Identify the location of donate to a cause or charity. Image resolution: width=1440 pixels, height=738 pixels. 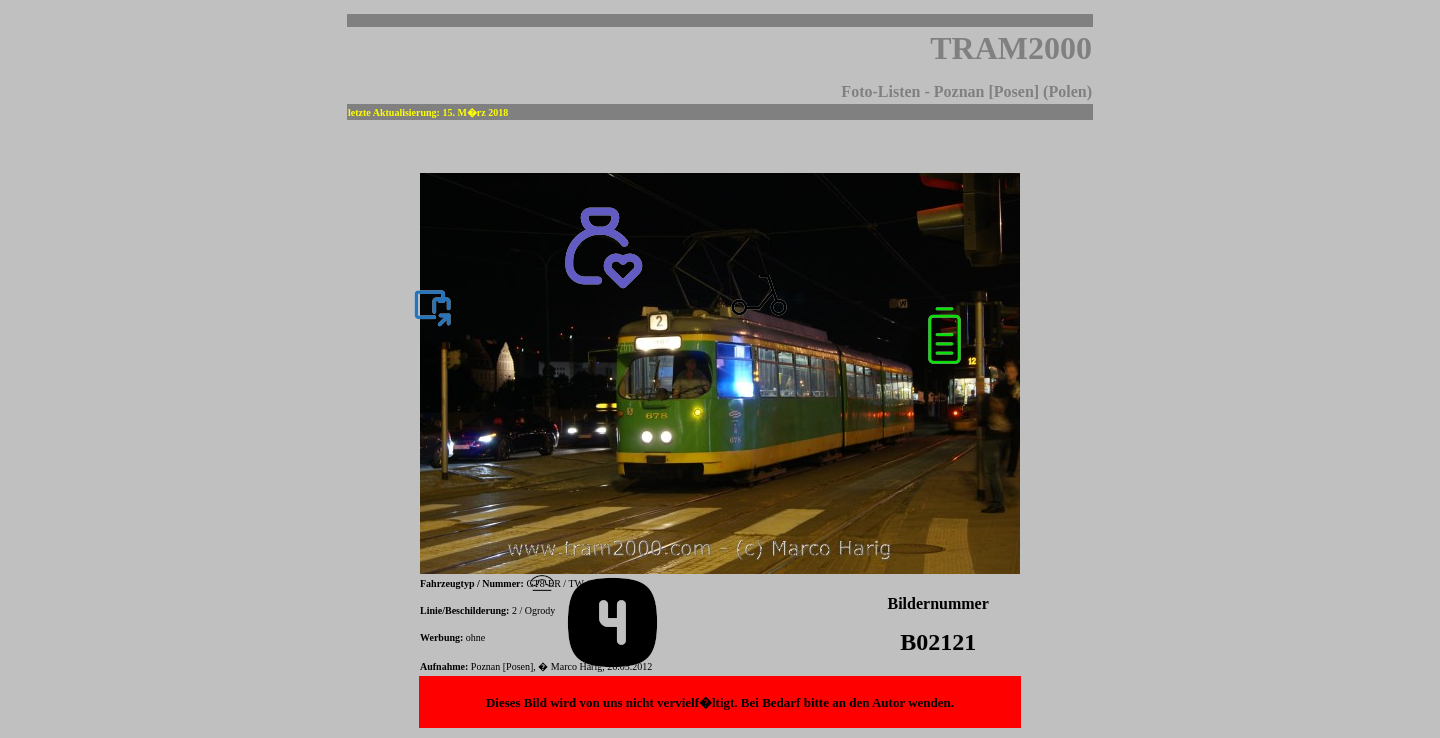
(600, 246).